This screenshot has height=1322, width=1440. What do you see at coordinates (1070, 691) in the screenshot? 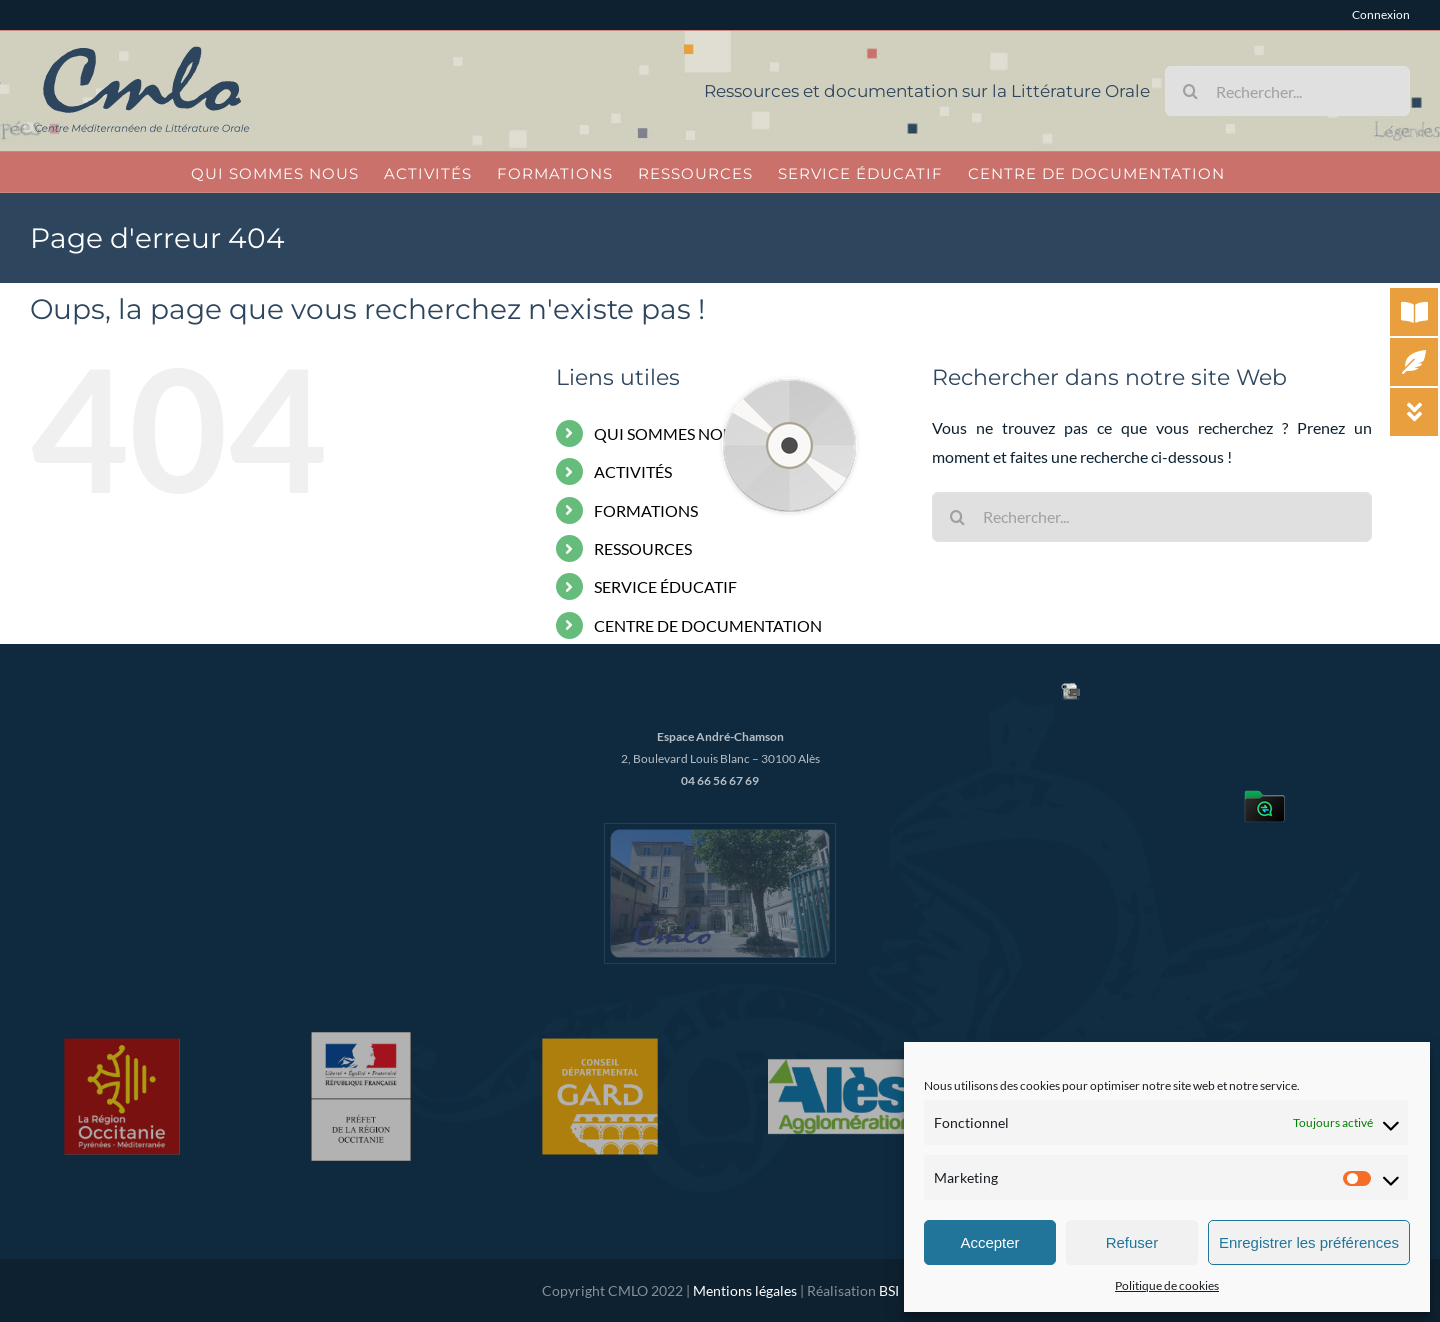
I see `access video camera device settings` at bounding box center [1070, 691].